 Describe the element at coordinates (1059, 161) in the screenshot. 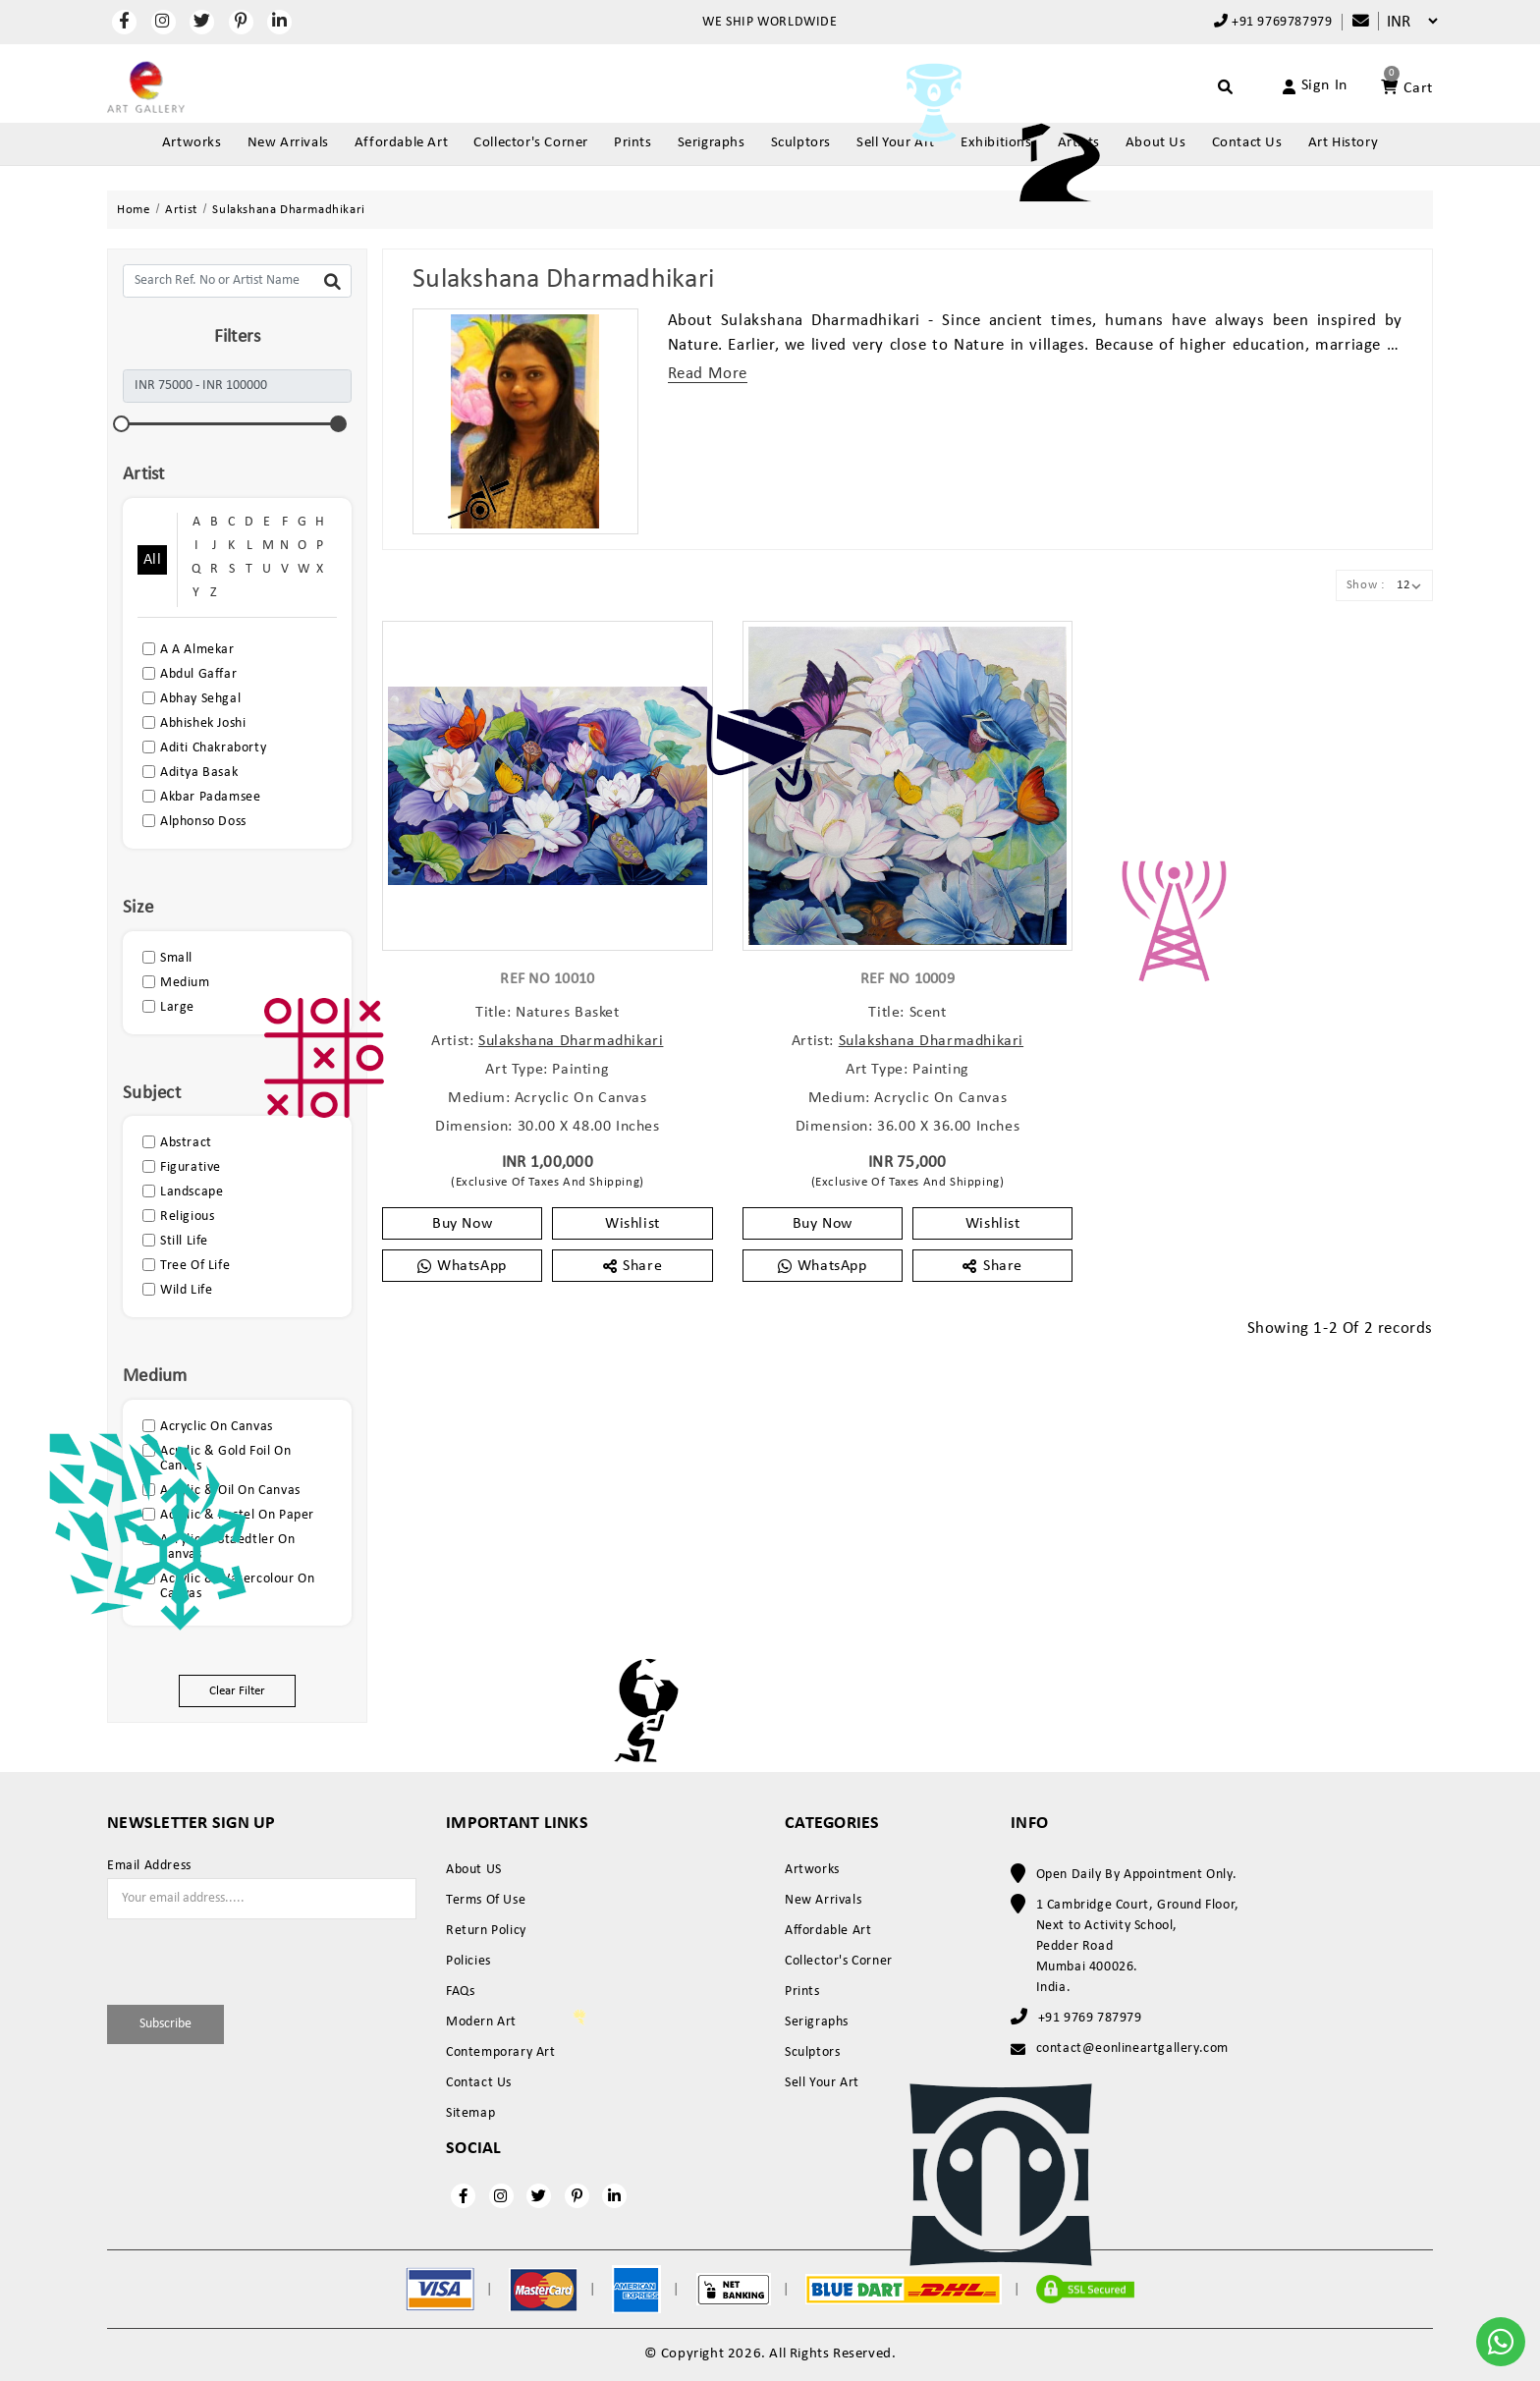

I see `view hiking or walking trail routes` at that location.